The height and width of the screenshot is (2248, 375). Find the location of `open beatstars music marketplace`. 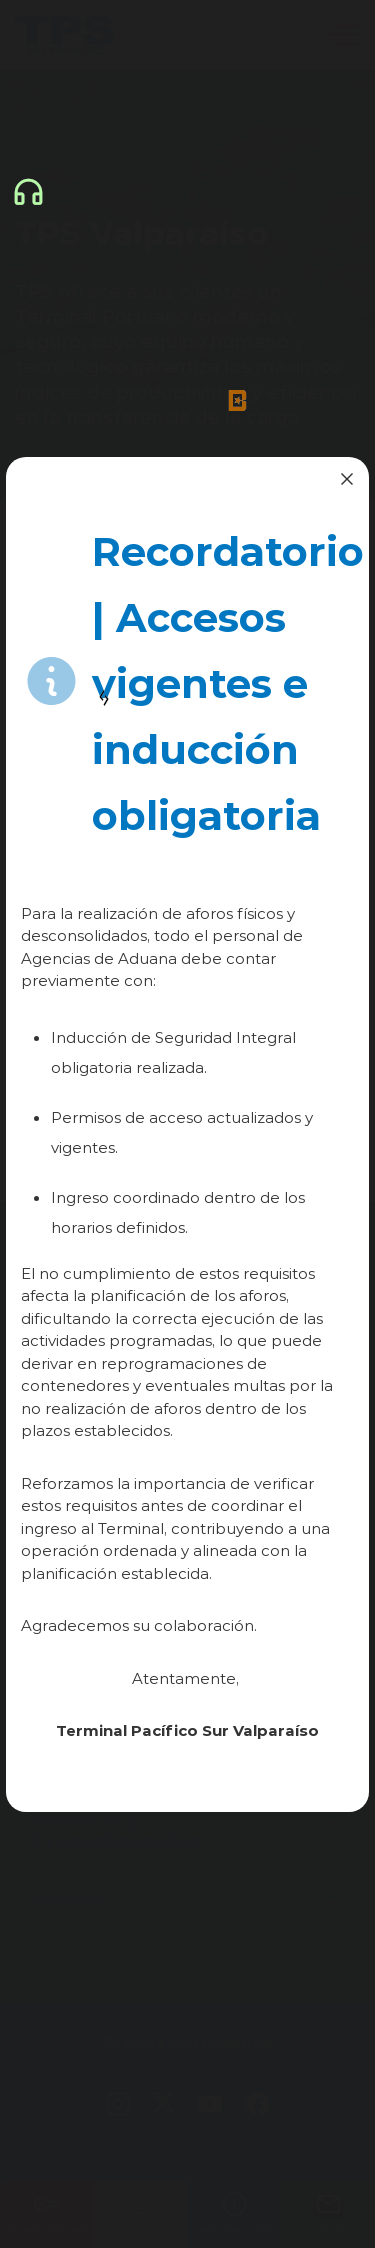

open beatstars music marketplace is located at coordinates (237, 400).